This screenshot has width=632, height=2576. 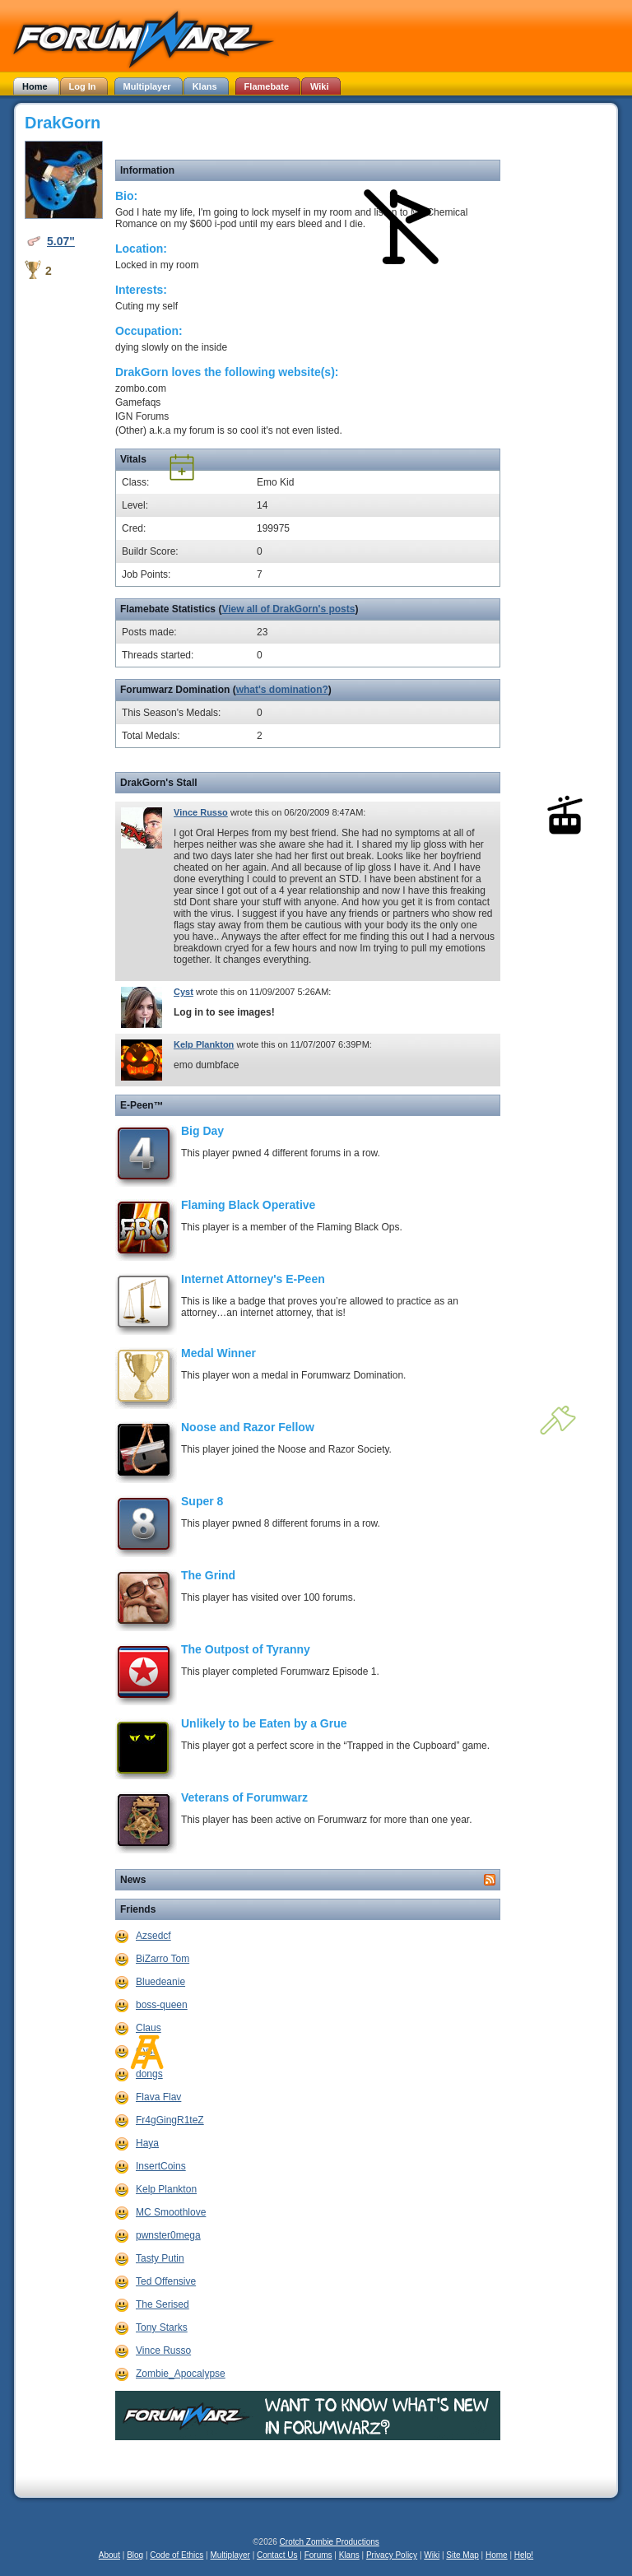 I want to click on view tram or cable car transit options, so click(x=565, y=816).